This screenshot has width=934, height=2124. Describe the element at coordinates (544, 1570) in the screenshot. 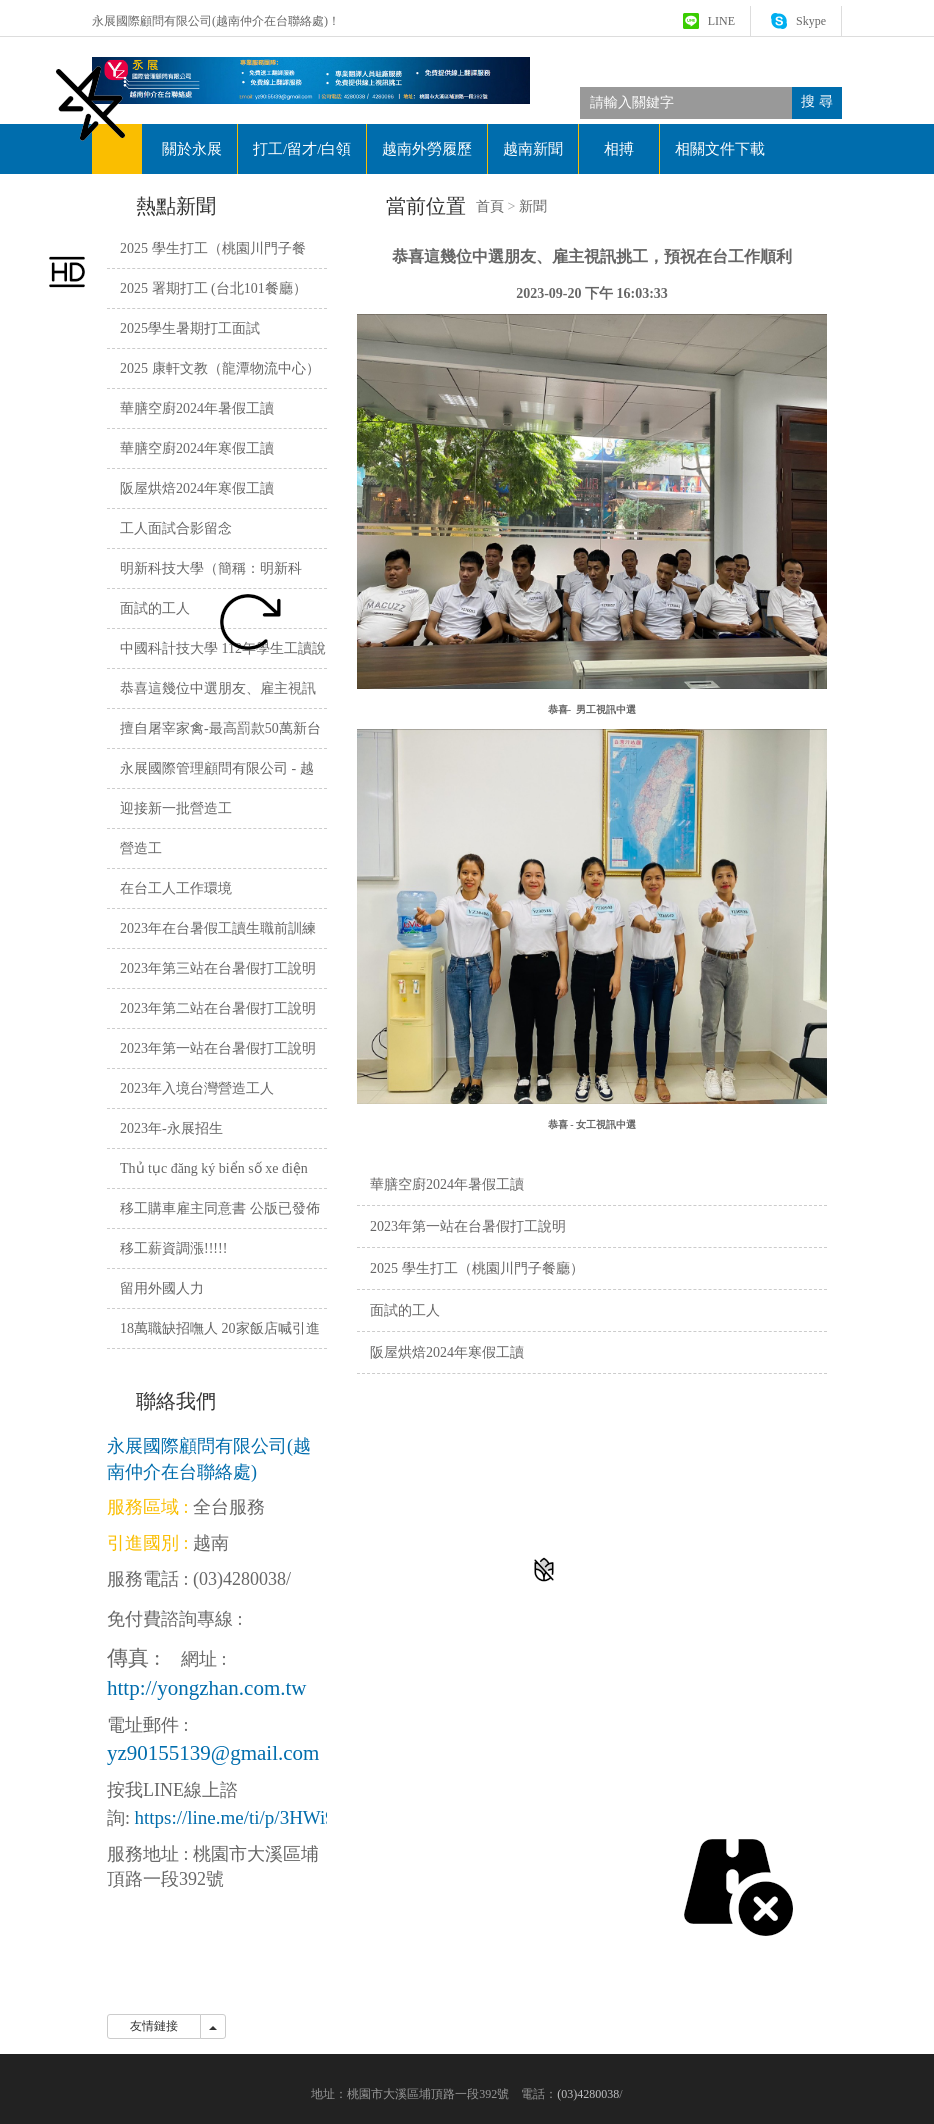

I see `indicates gluten-free or grain-free option` at that location.